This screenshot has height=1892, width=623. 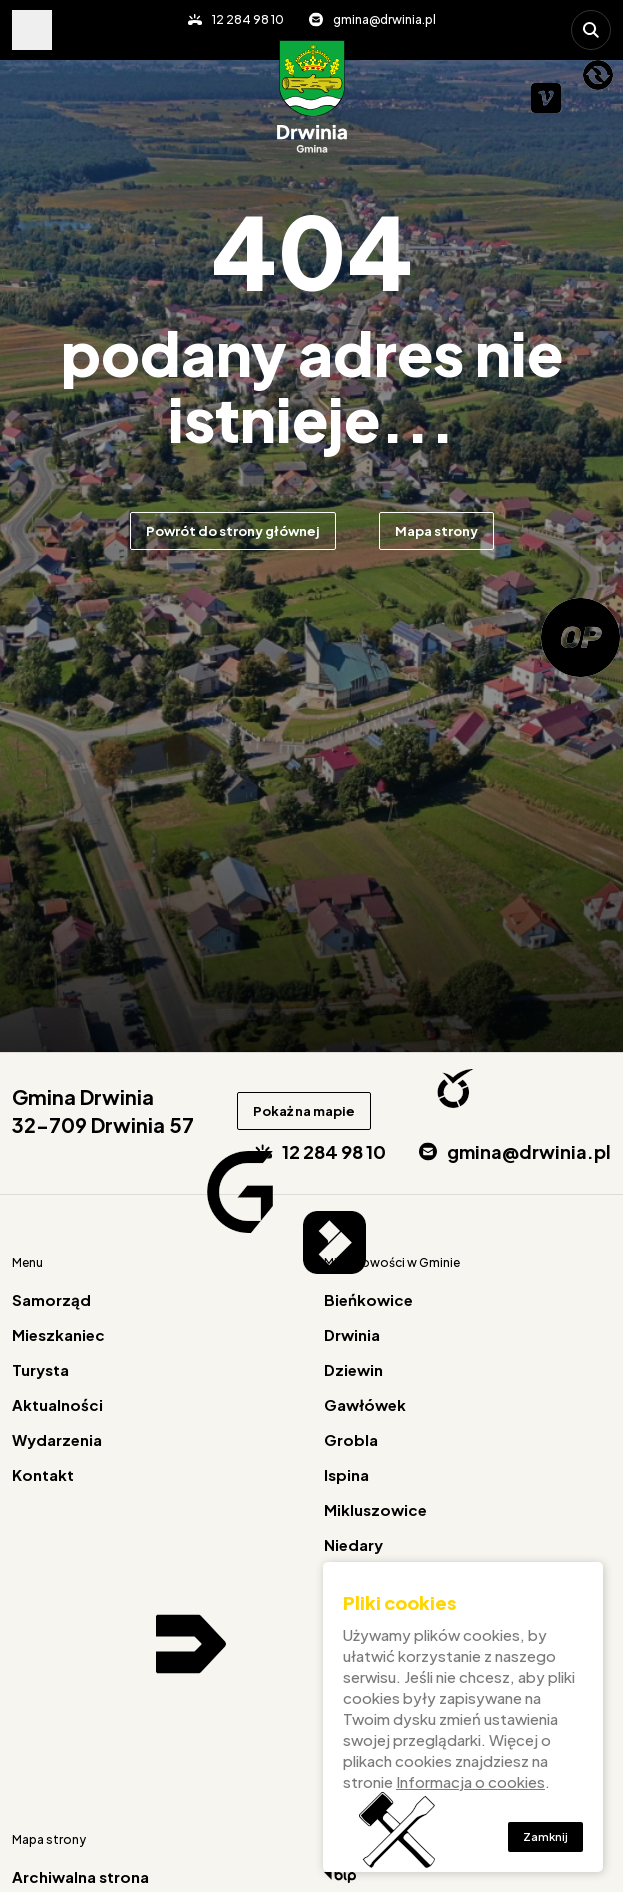 What do you see at coordinates (191, 1644) in the screenshot?
I see `open the V2EX community forum` at bounding box center [191, 1644].